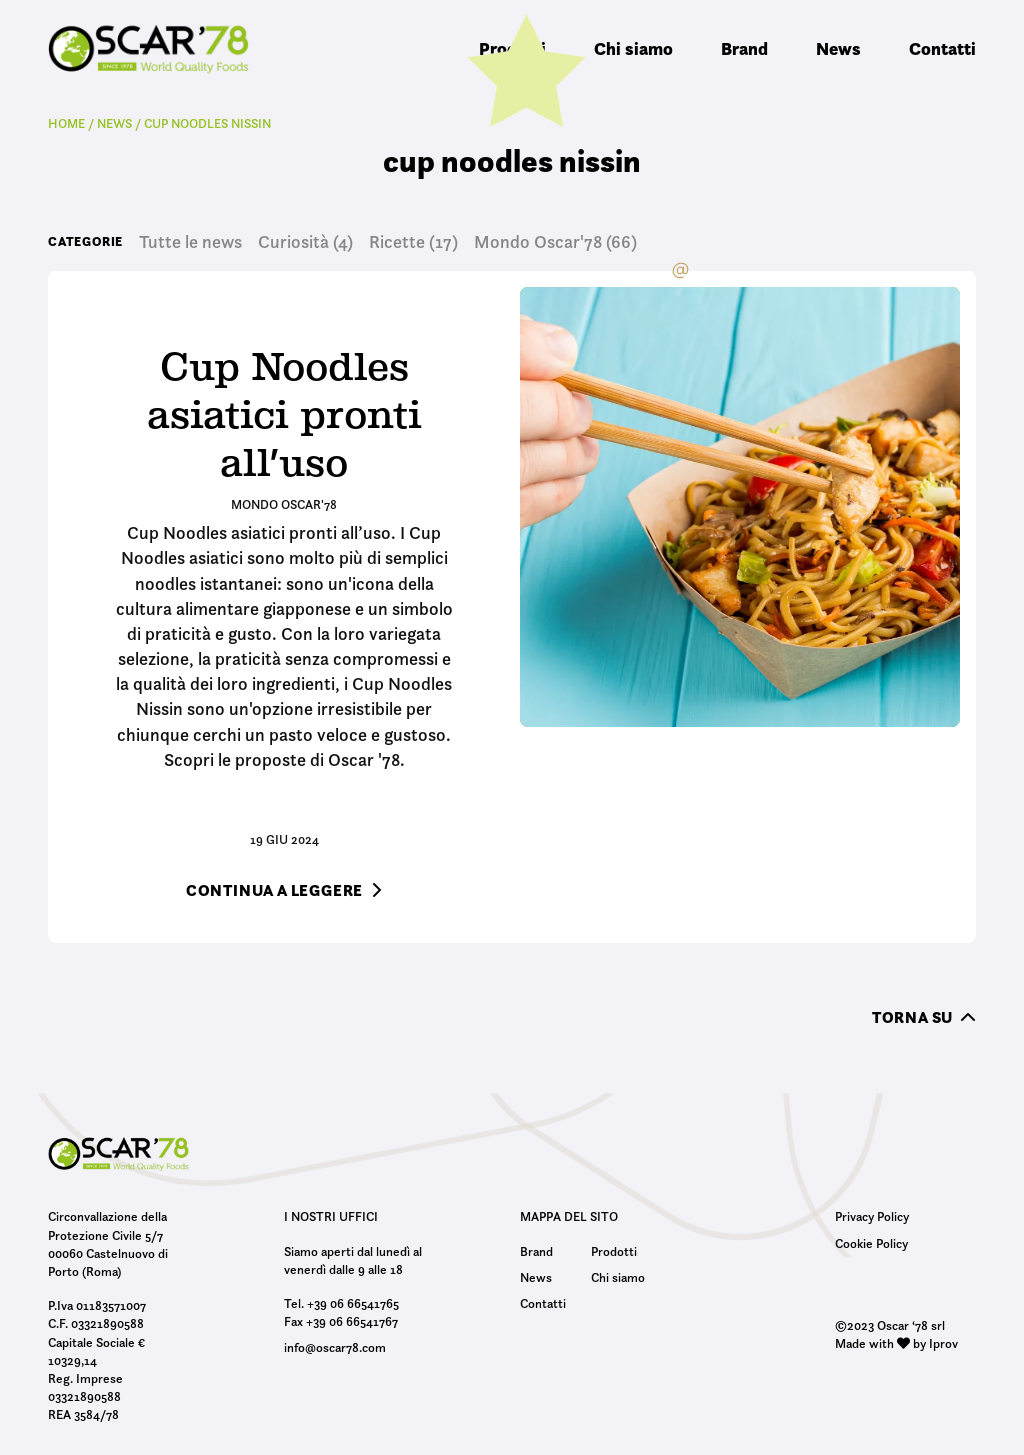  What do you see at coordinates (526, 76) in the screenshot?
I see `add item to favorites` at bounding box center [526, 76].